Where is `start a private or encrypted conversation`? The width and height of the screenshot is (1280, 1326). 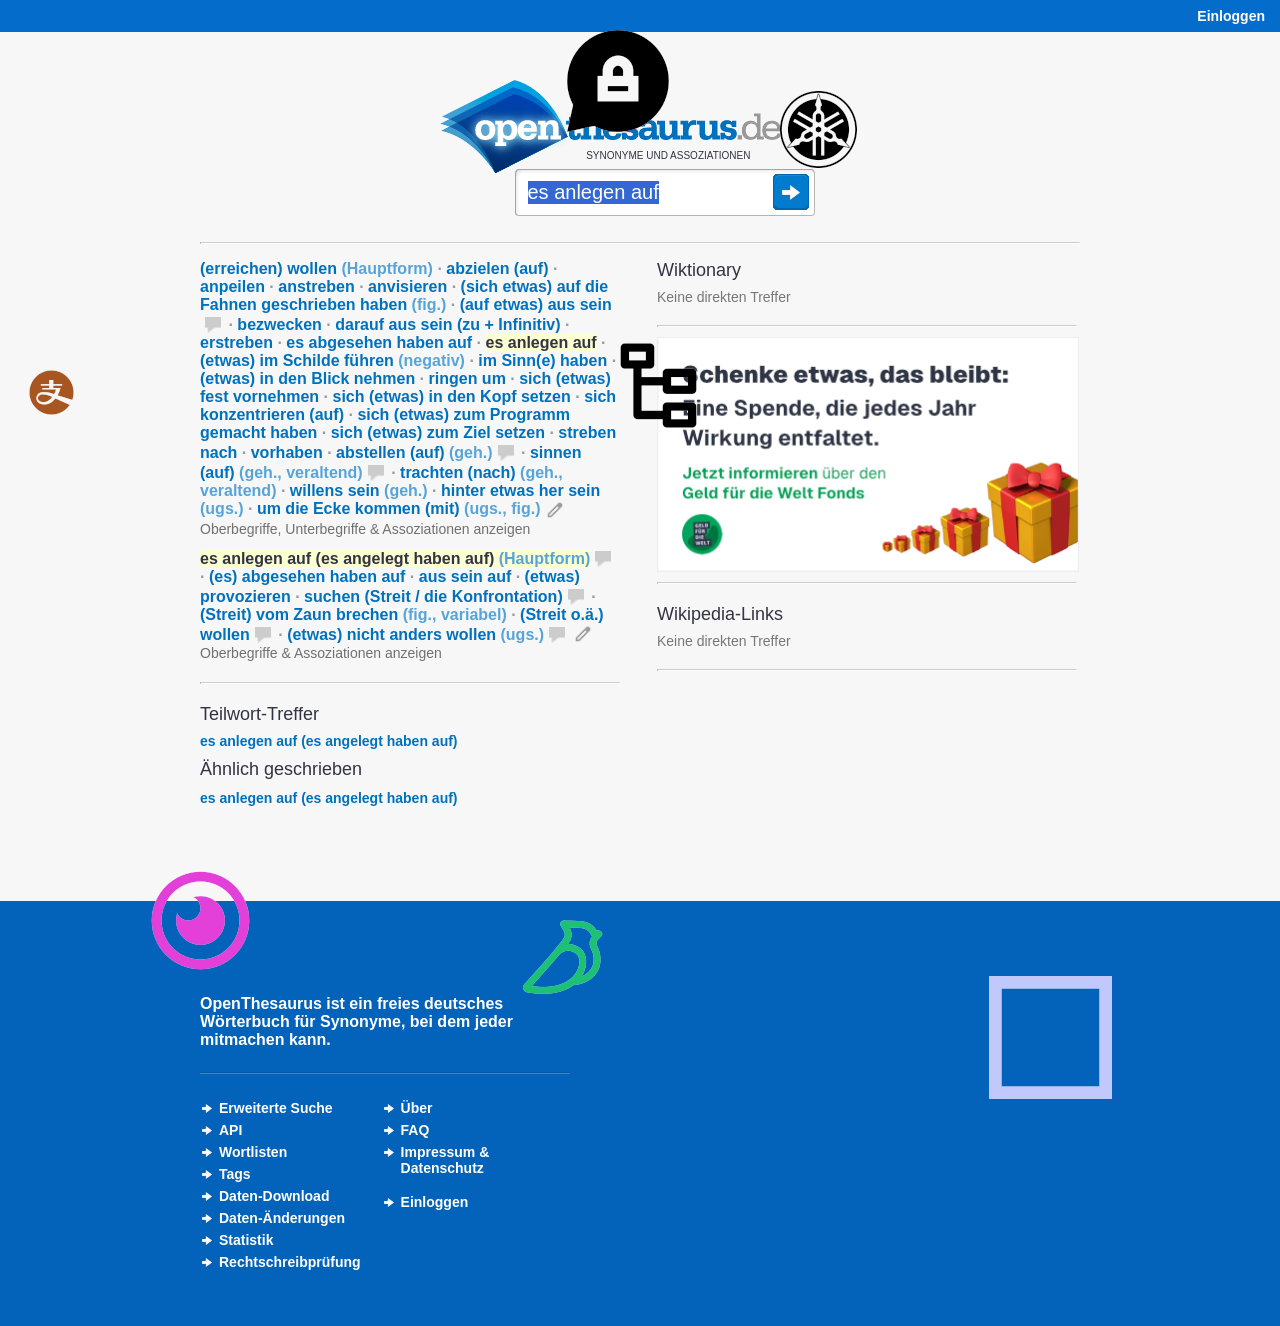
start a private or encrypted conversation is located at coordinates (618, 81).